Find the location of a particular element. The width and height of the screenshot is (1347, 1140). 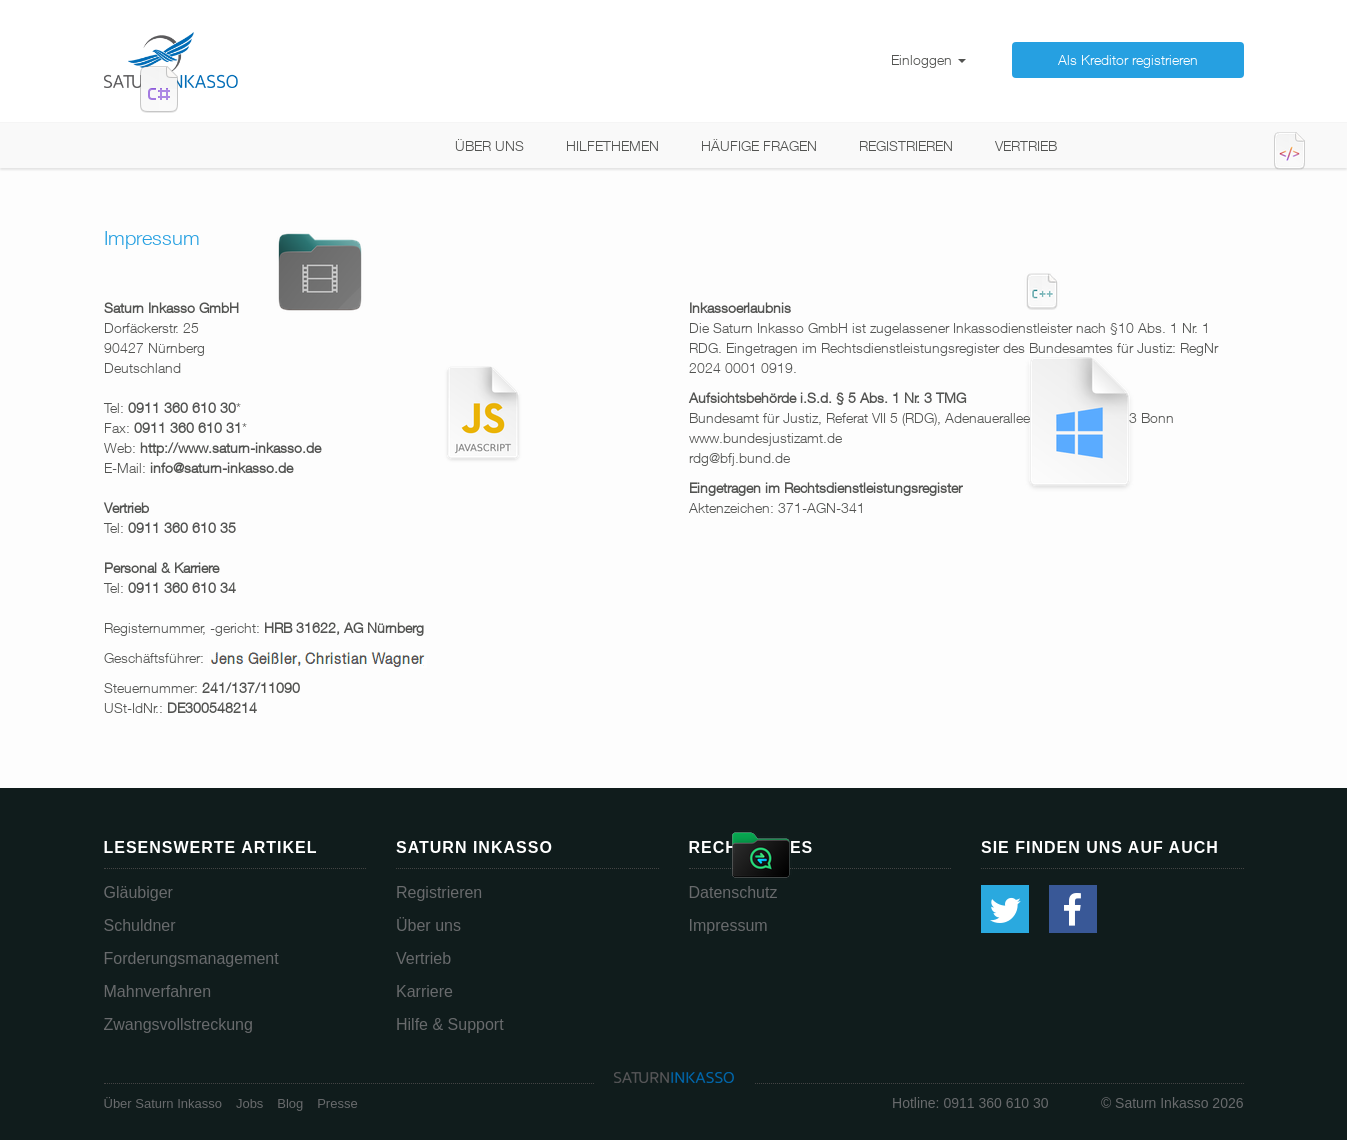

open your videos folder is located at coordinates (320, 272).